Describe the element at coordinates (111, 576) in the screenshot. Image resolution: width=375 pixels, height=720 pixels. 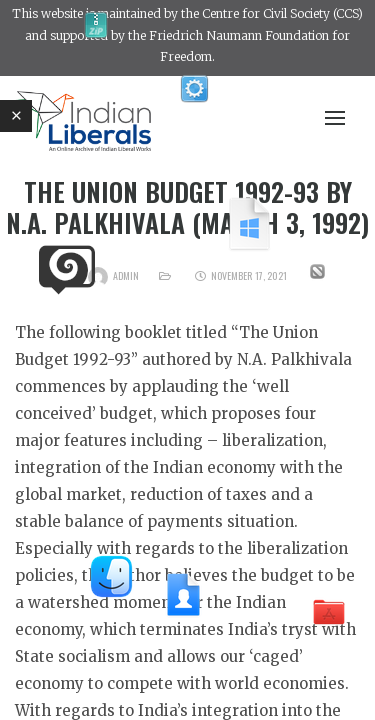
I see `open Finder to browse files and folders` at that location.